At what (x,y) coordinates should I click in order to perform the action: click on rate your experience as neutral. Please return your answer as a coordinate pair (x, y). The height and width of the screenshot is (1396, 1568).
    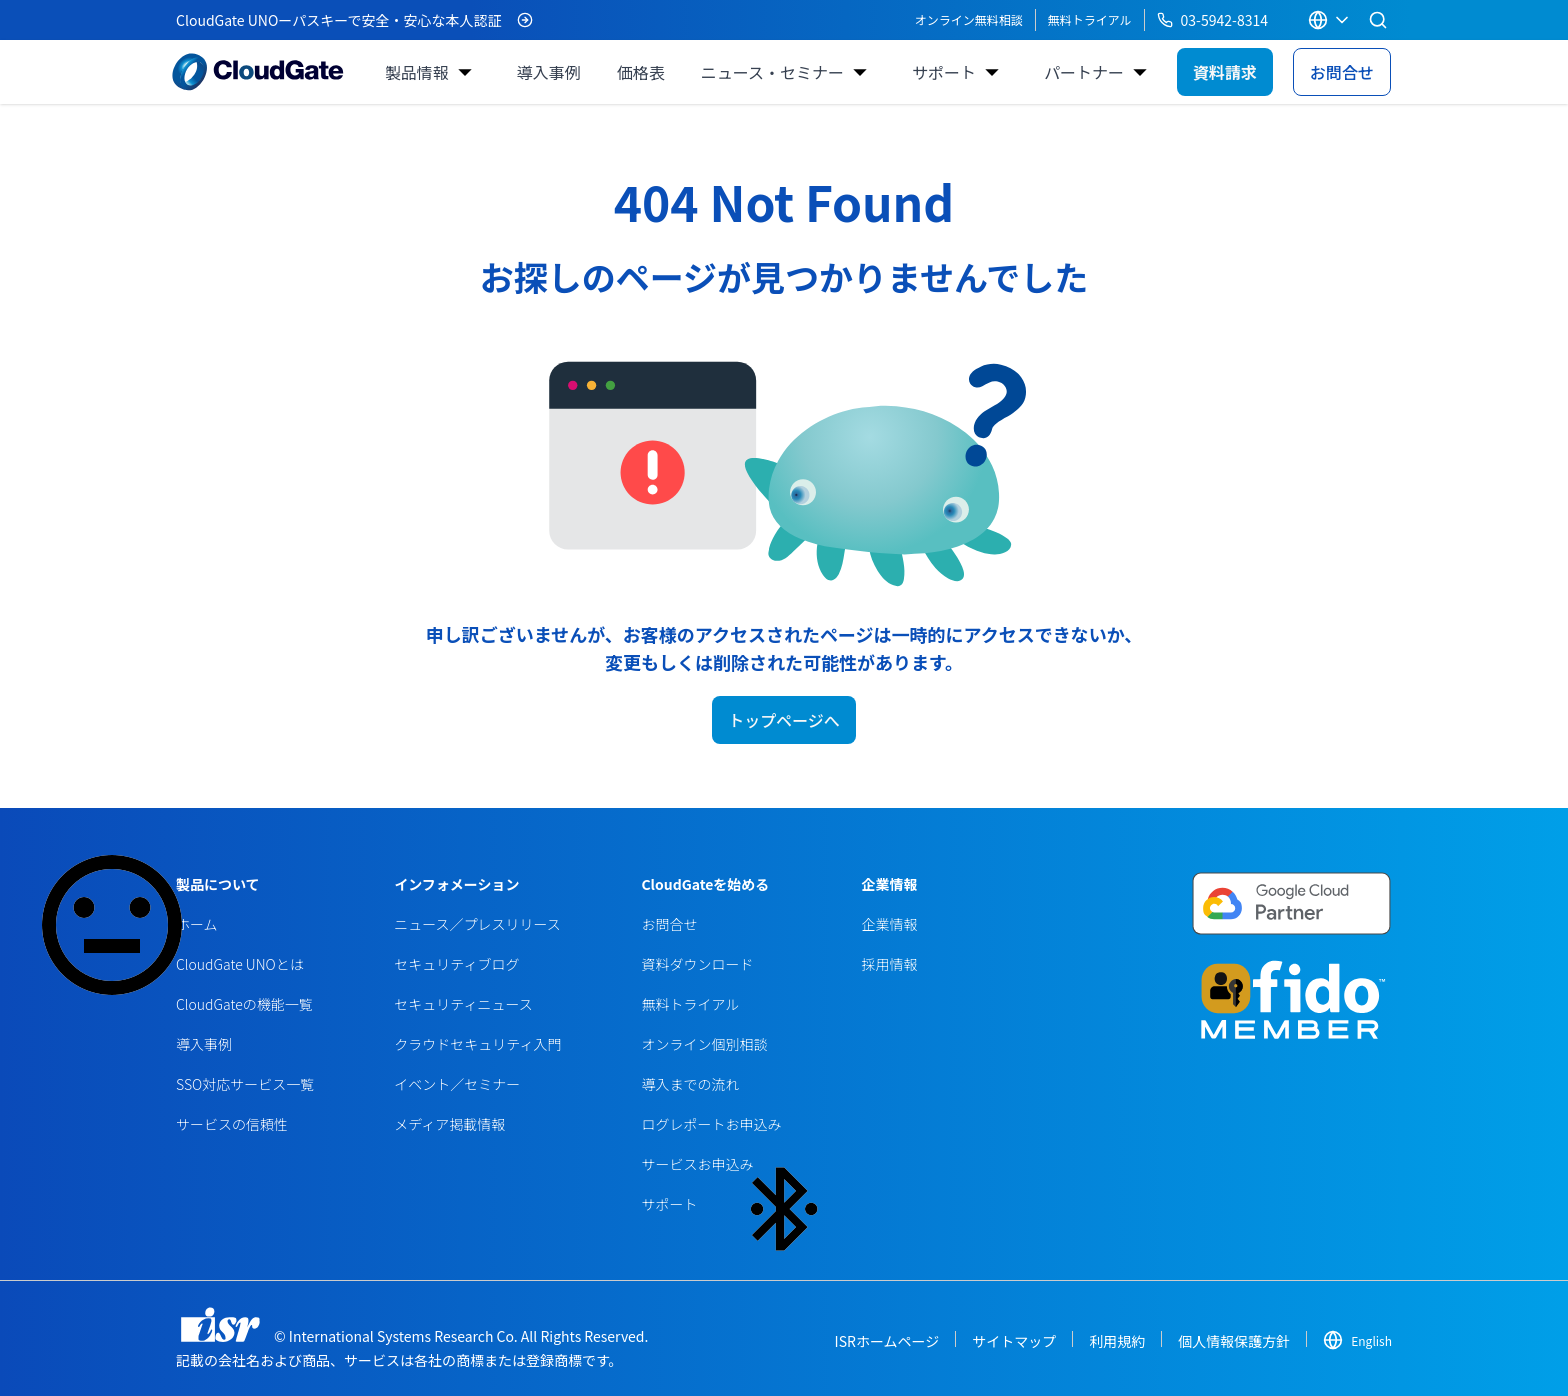
    Looking at the image, I should click on (112, 925).